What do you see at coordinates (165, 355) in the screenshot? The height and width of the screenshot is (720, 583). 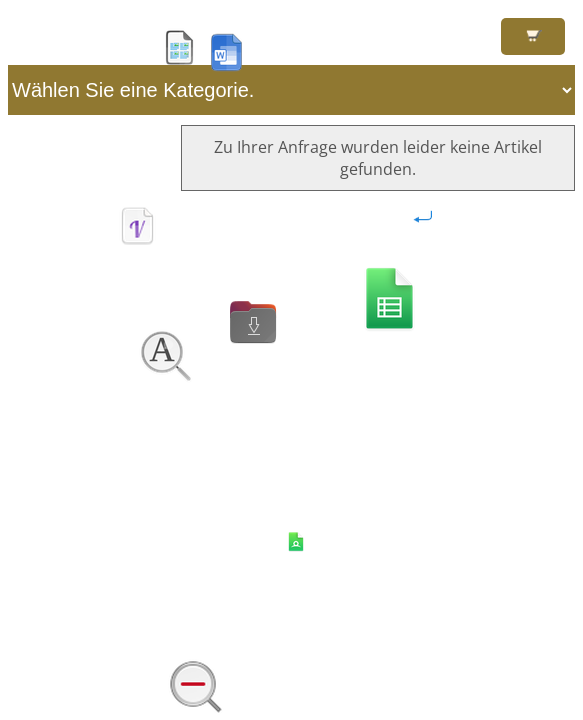 I see `search within emails or messages` at bounding box center [165, 355].